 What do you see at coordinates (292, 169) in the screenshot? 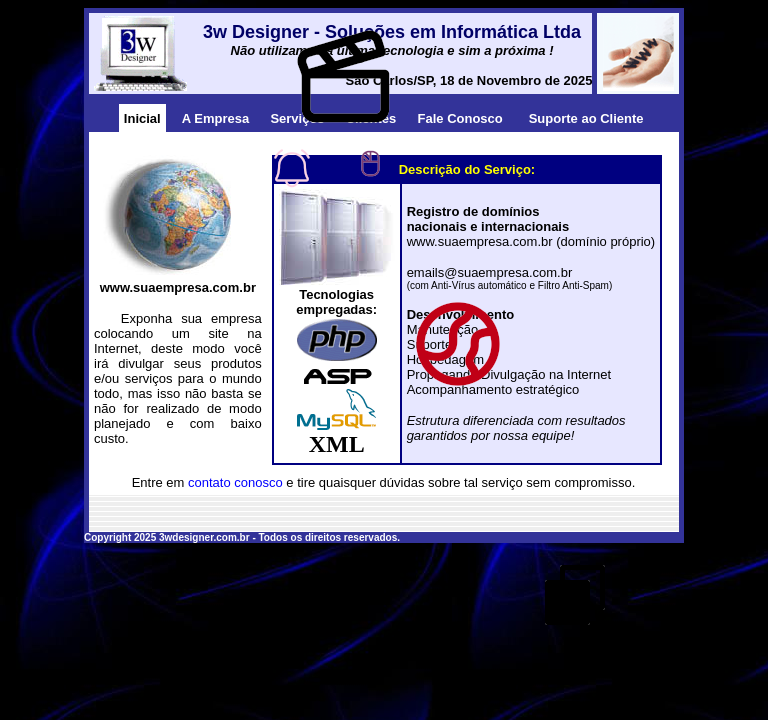
I see `indicates new notifications or alerts` at bounding box center [292, 169].